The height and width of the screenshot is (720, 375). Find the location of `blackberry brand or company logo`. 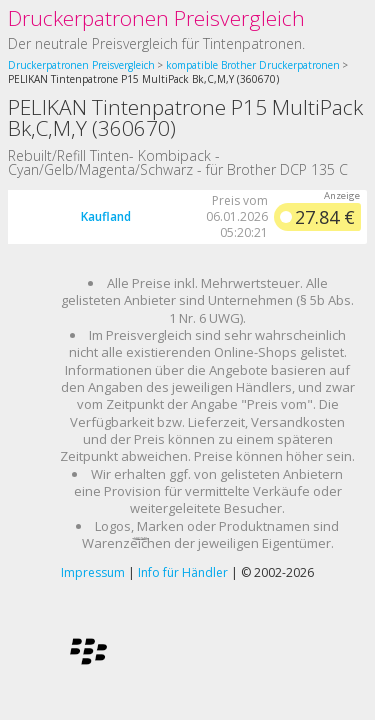

blackberry brand or company logo is located at coordinates (88, 651).